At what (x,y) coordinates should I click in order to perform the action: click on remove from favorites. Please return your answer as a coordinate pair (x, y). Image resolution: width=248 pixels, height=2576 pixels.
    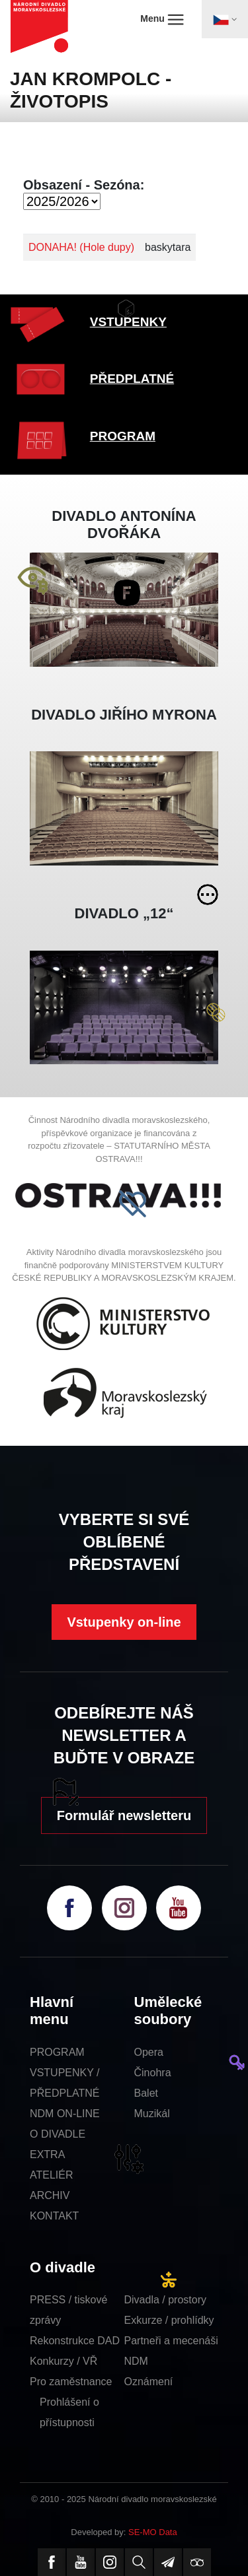
    Looking at the image, I should click on (132, 1203).